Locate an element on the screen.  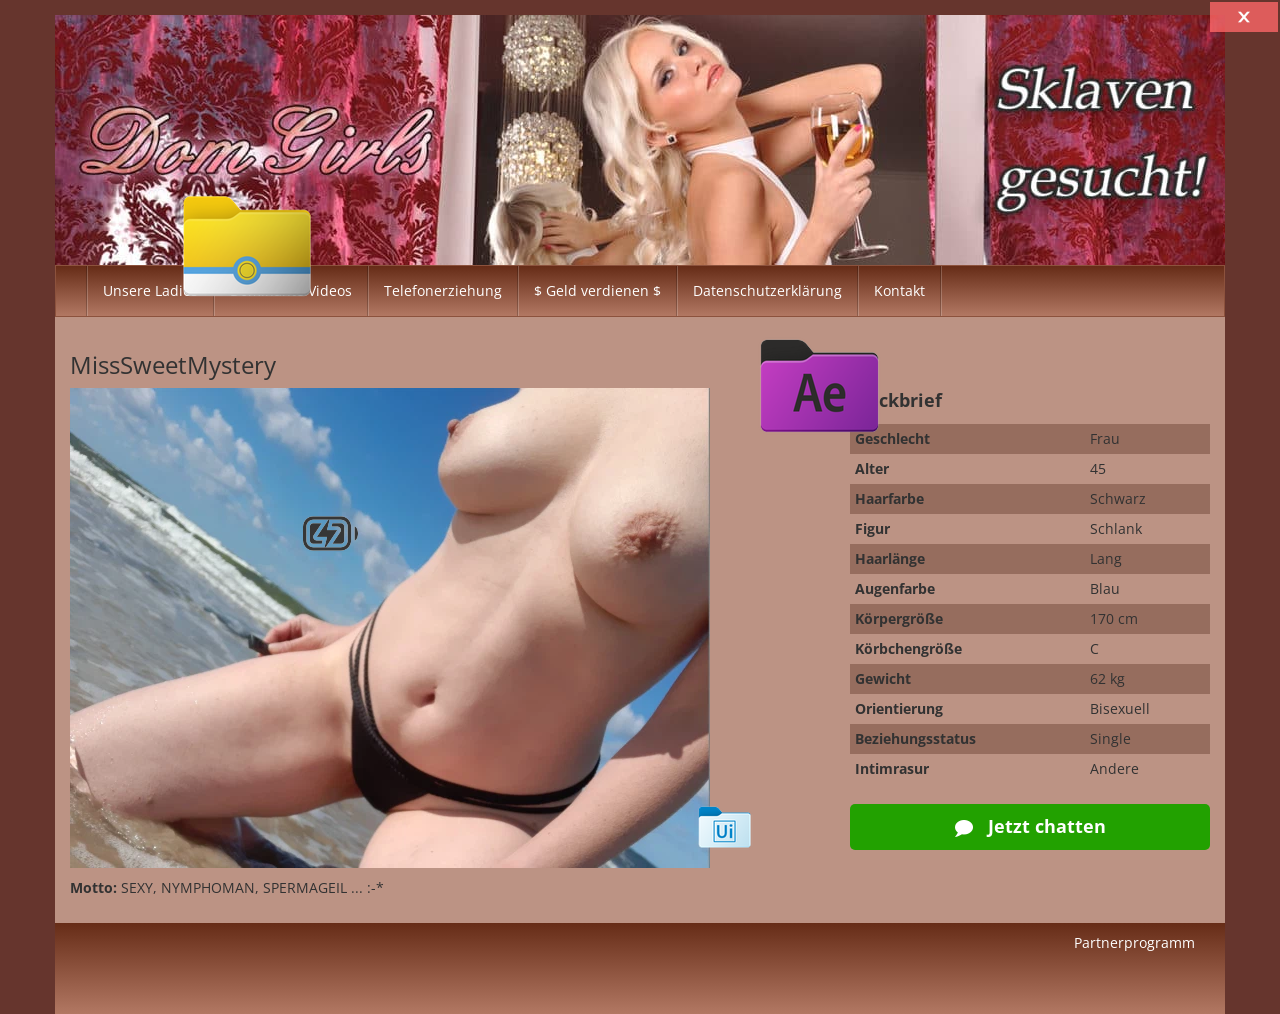
folder containing Adobe After Effects project files is located at coordinates (819, 389).